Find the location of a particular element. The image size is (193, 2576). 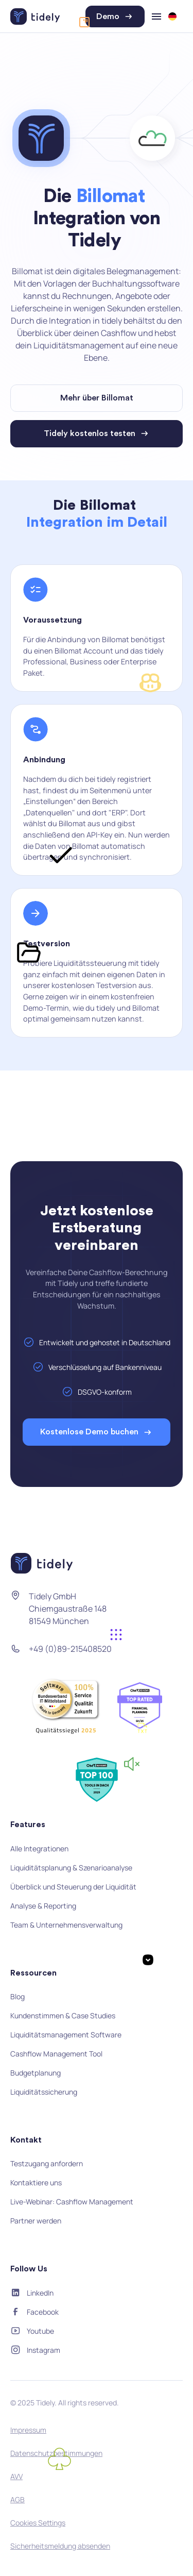

expand dropdown menu or content is located at coordinates (148, 1960).